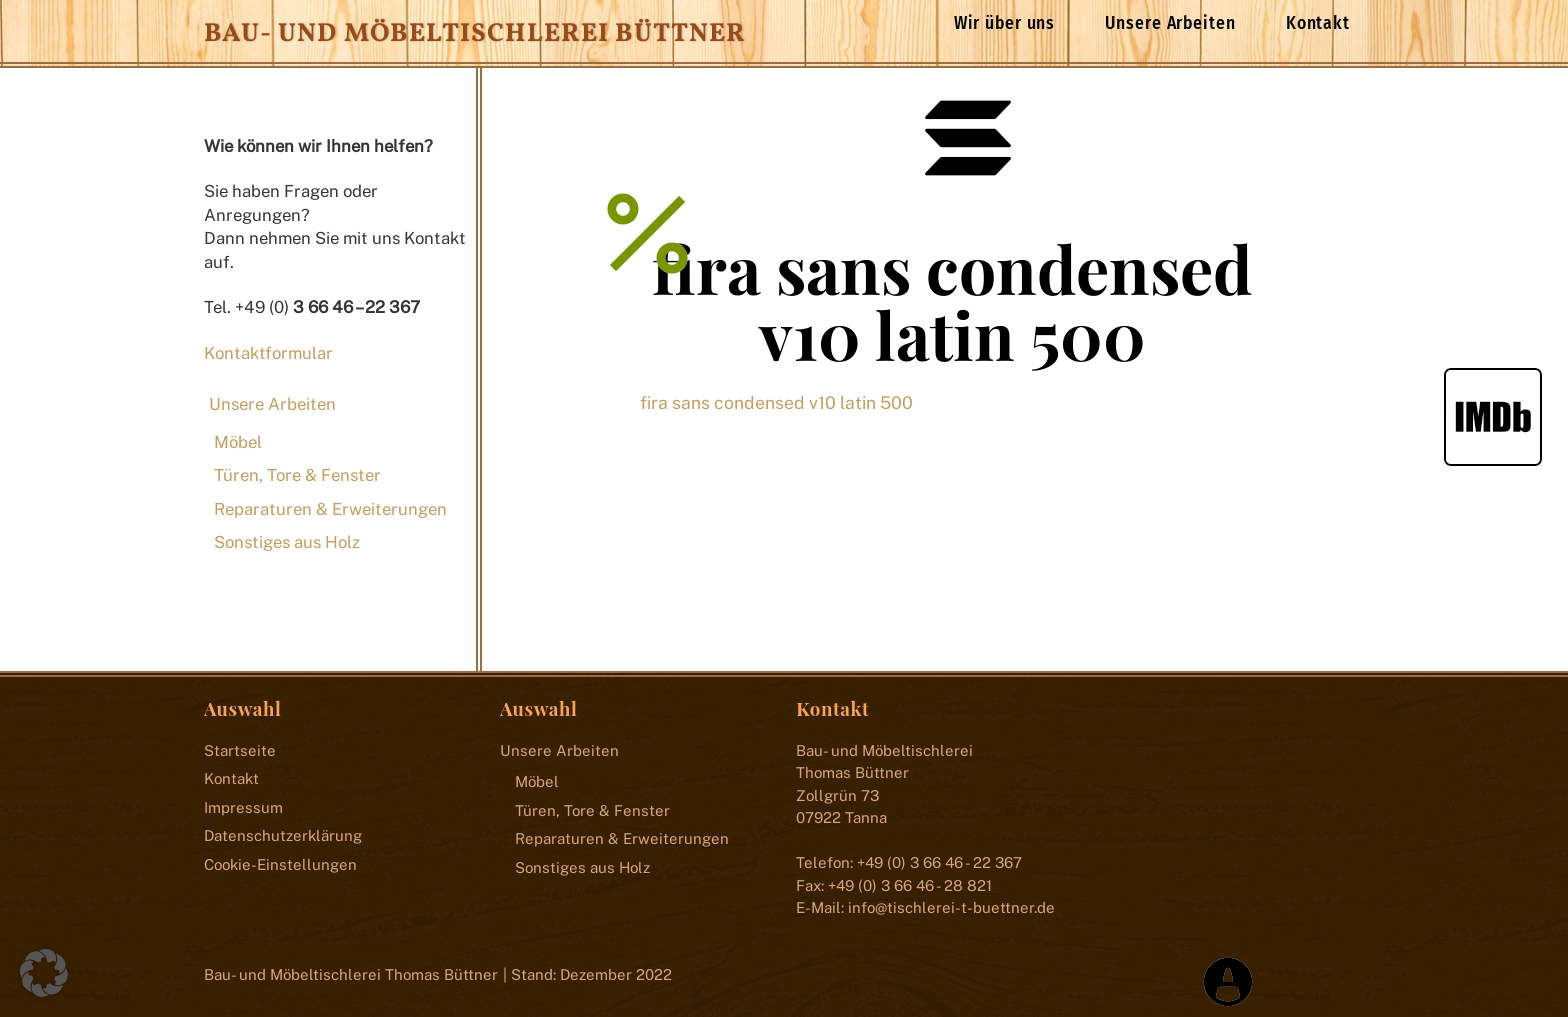  What do you see at coordinates (647, 233) in the screenshot?
I see `view discount or promotional offer` at bounding box center [647, 233].